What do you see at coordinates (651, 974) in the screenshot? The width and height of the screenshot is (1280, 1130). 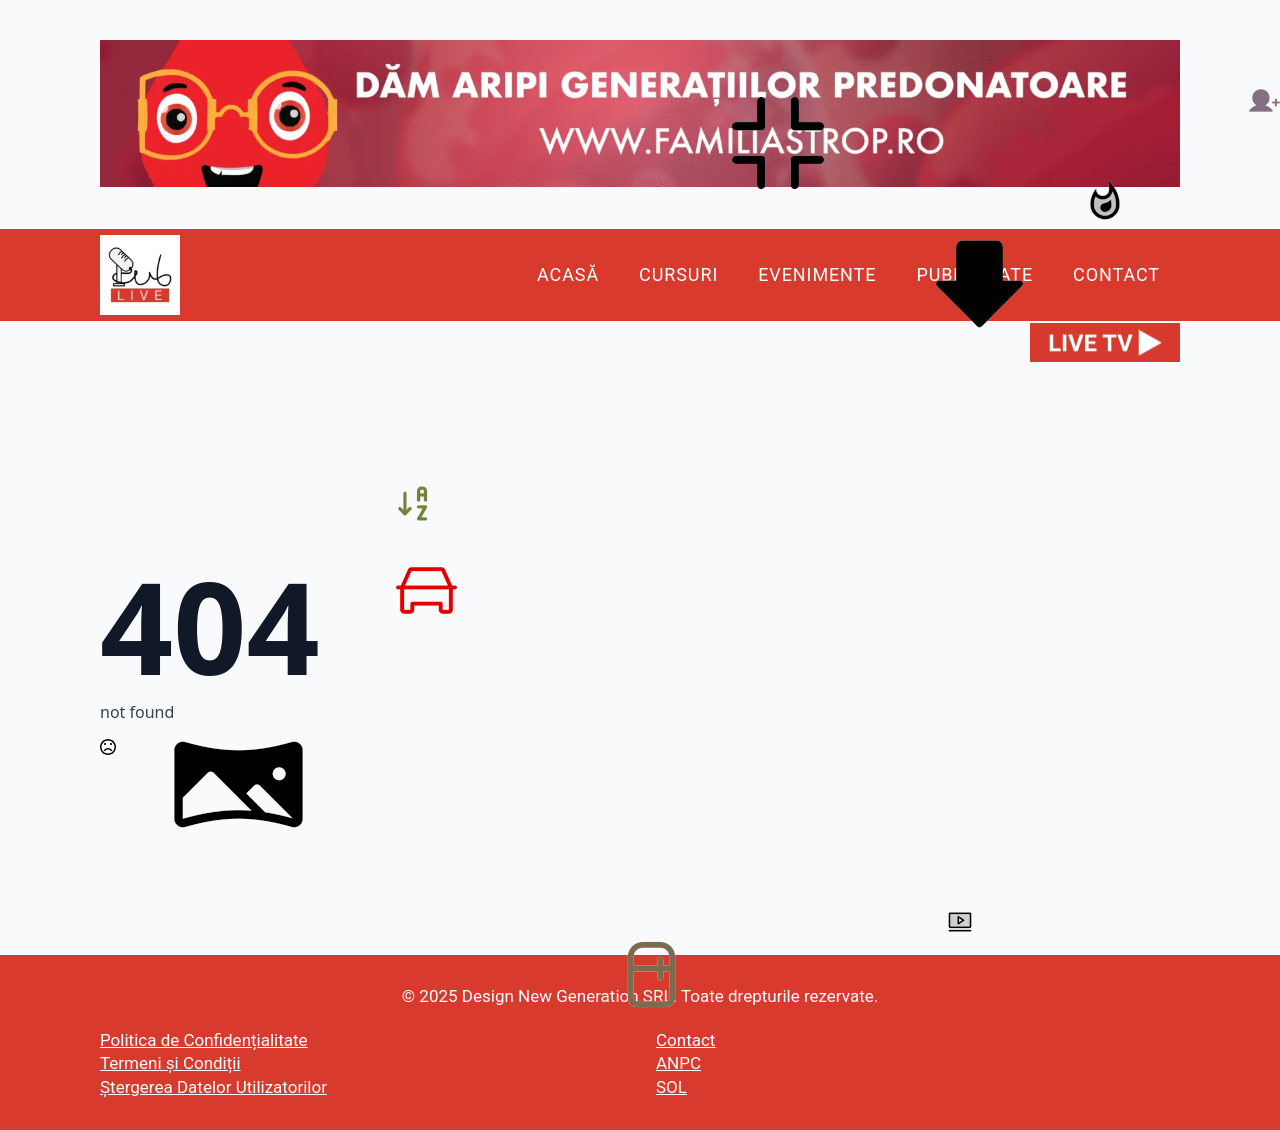 I see `access kitchen appliance controls` at bounding box center [651, 974].